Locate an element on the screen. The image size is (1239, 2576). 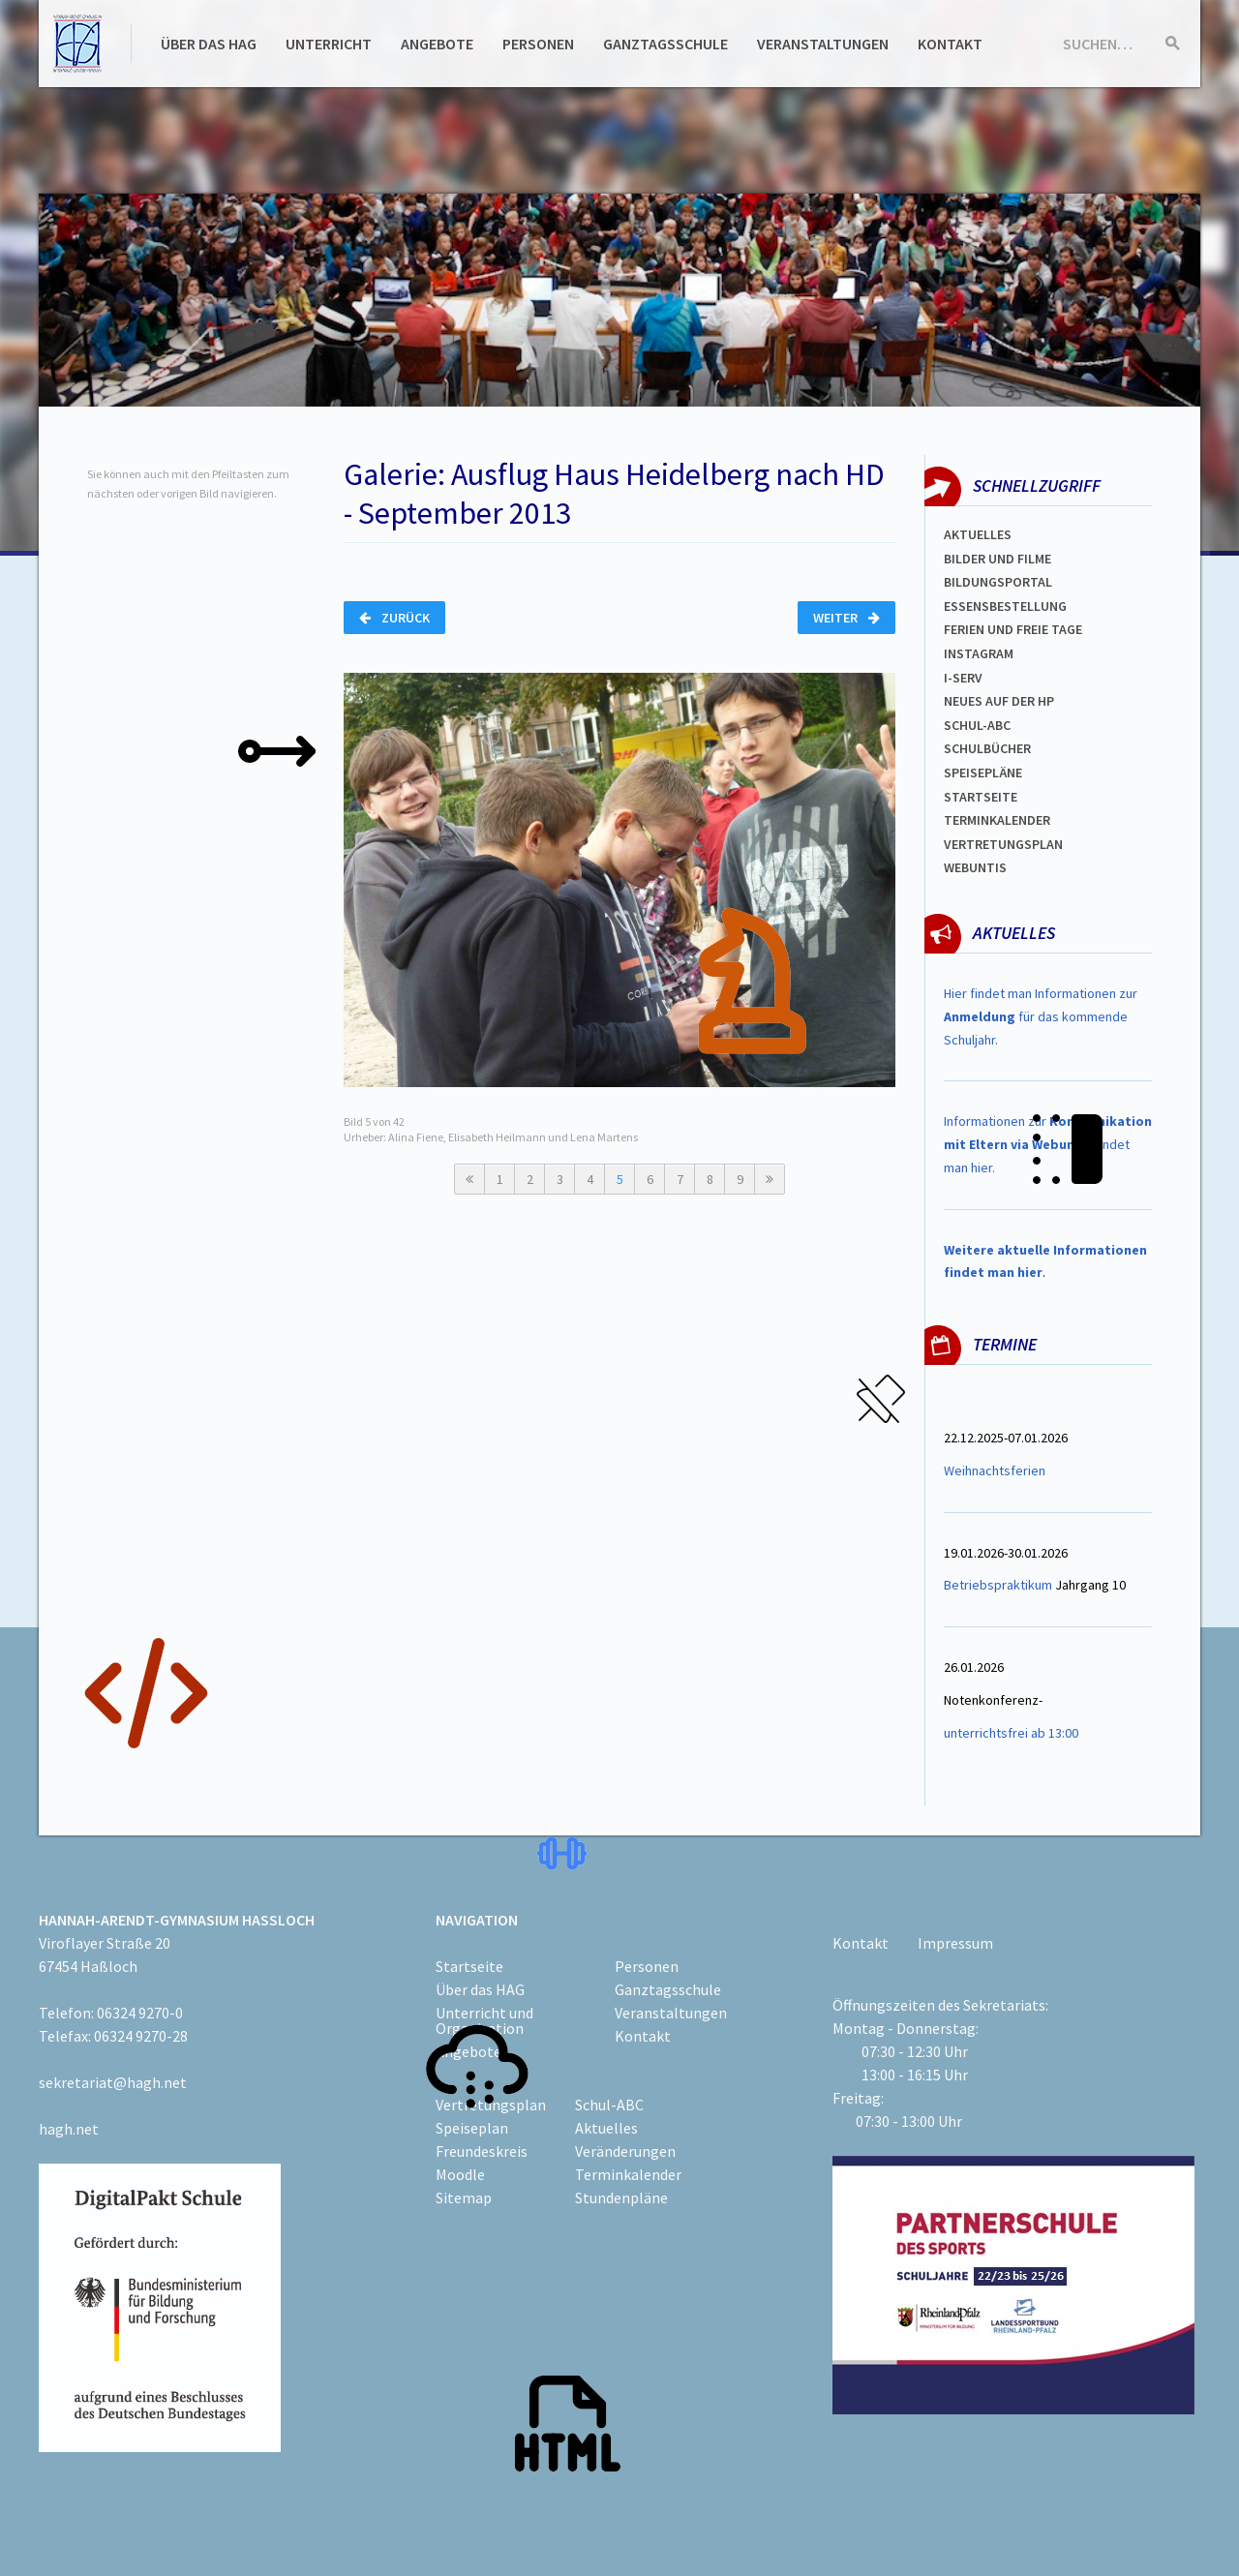
align content to the right edge is located at coordinates (1068, 1149).